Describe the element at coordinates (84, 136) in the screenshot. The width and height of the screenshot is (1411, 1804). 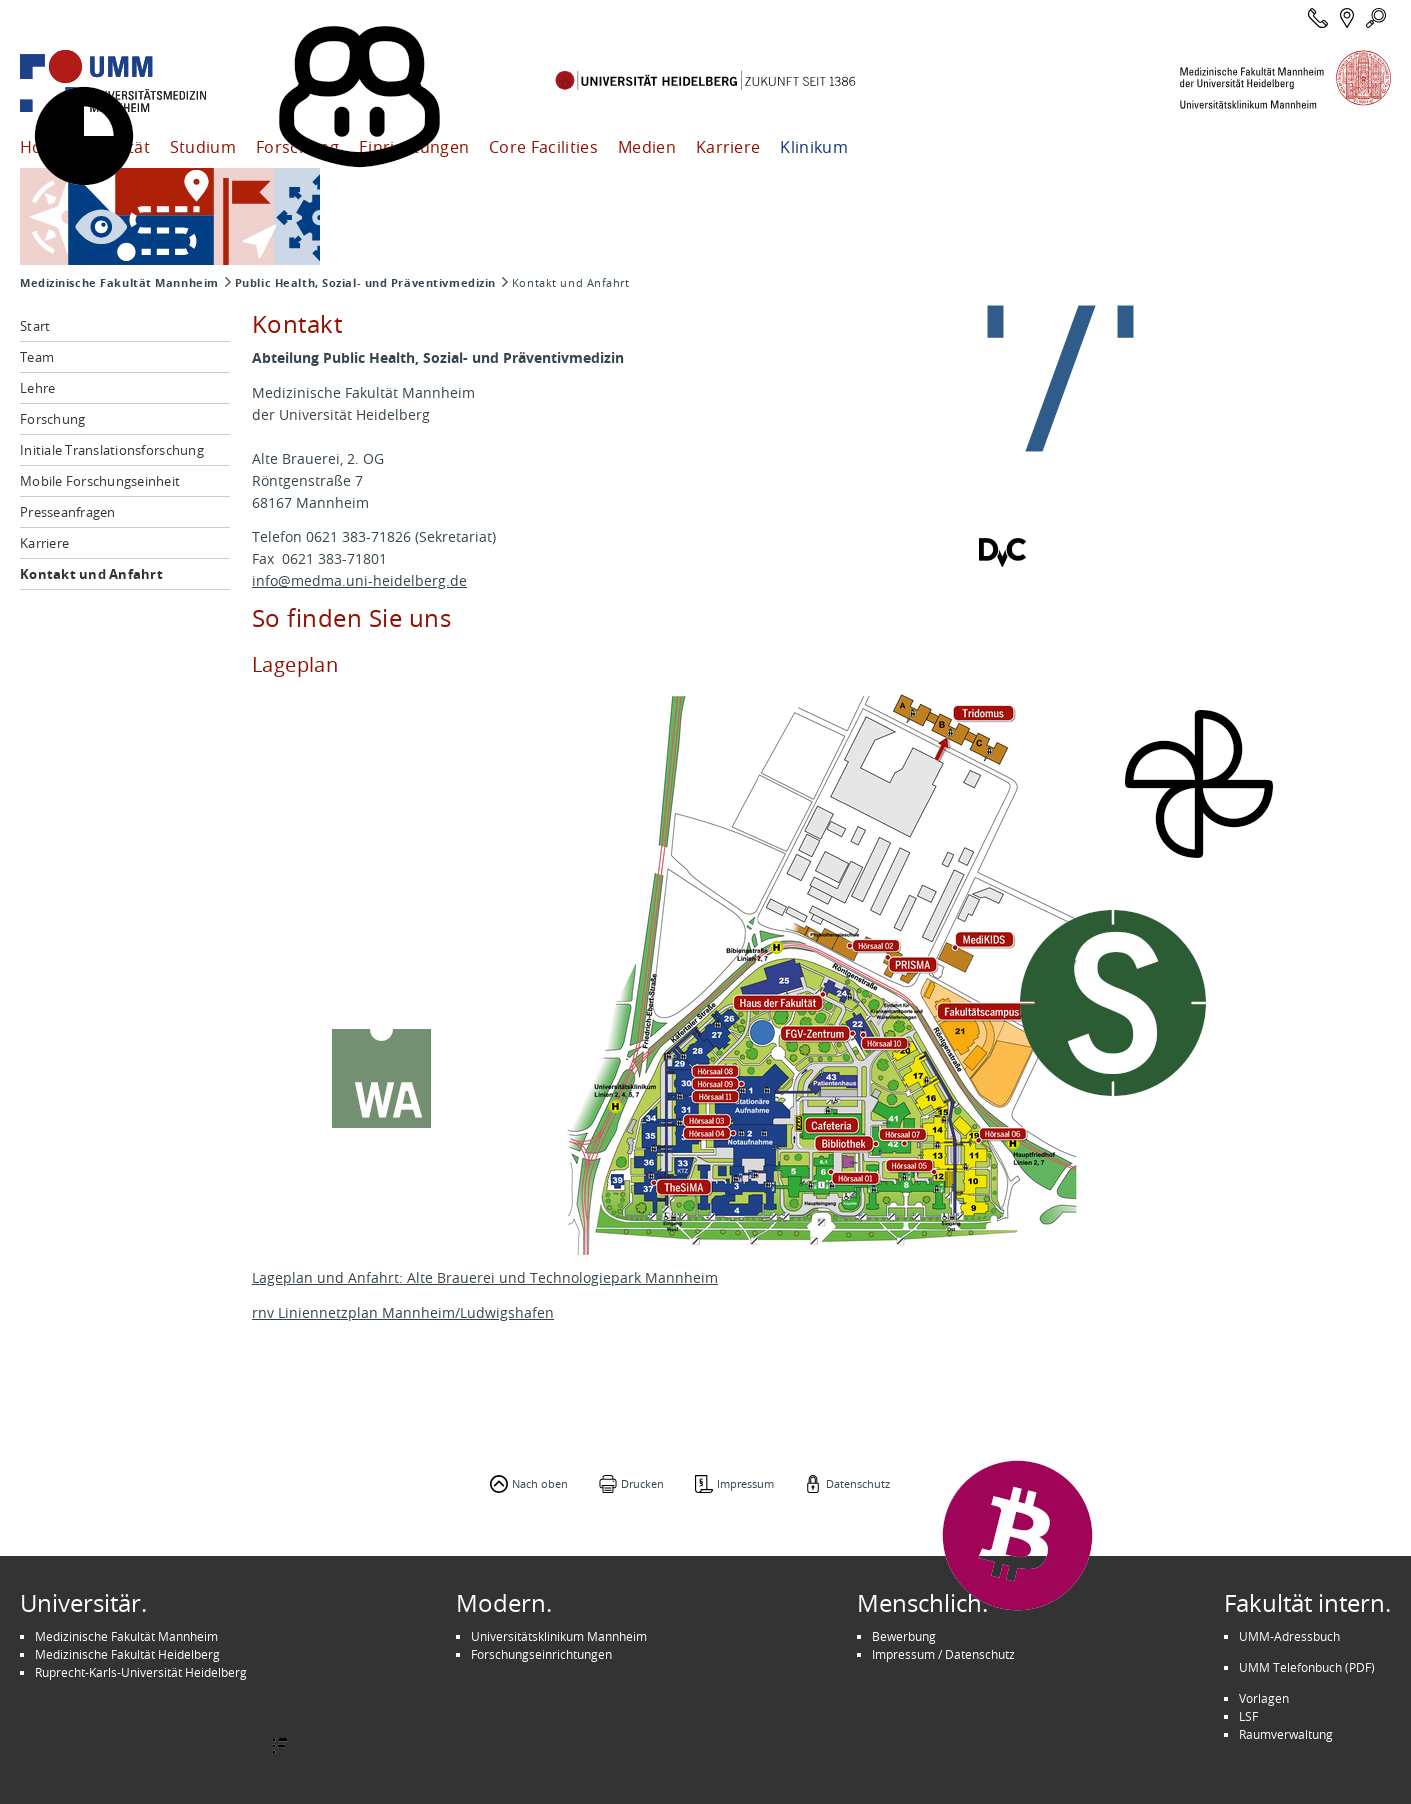
I see `indicates 25% progress or completion status` at that location.